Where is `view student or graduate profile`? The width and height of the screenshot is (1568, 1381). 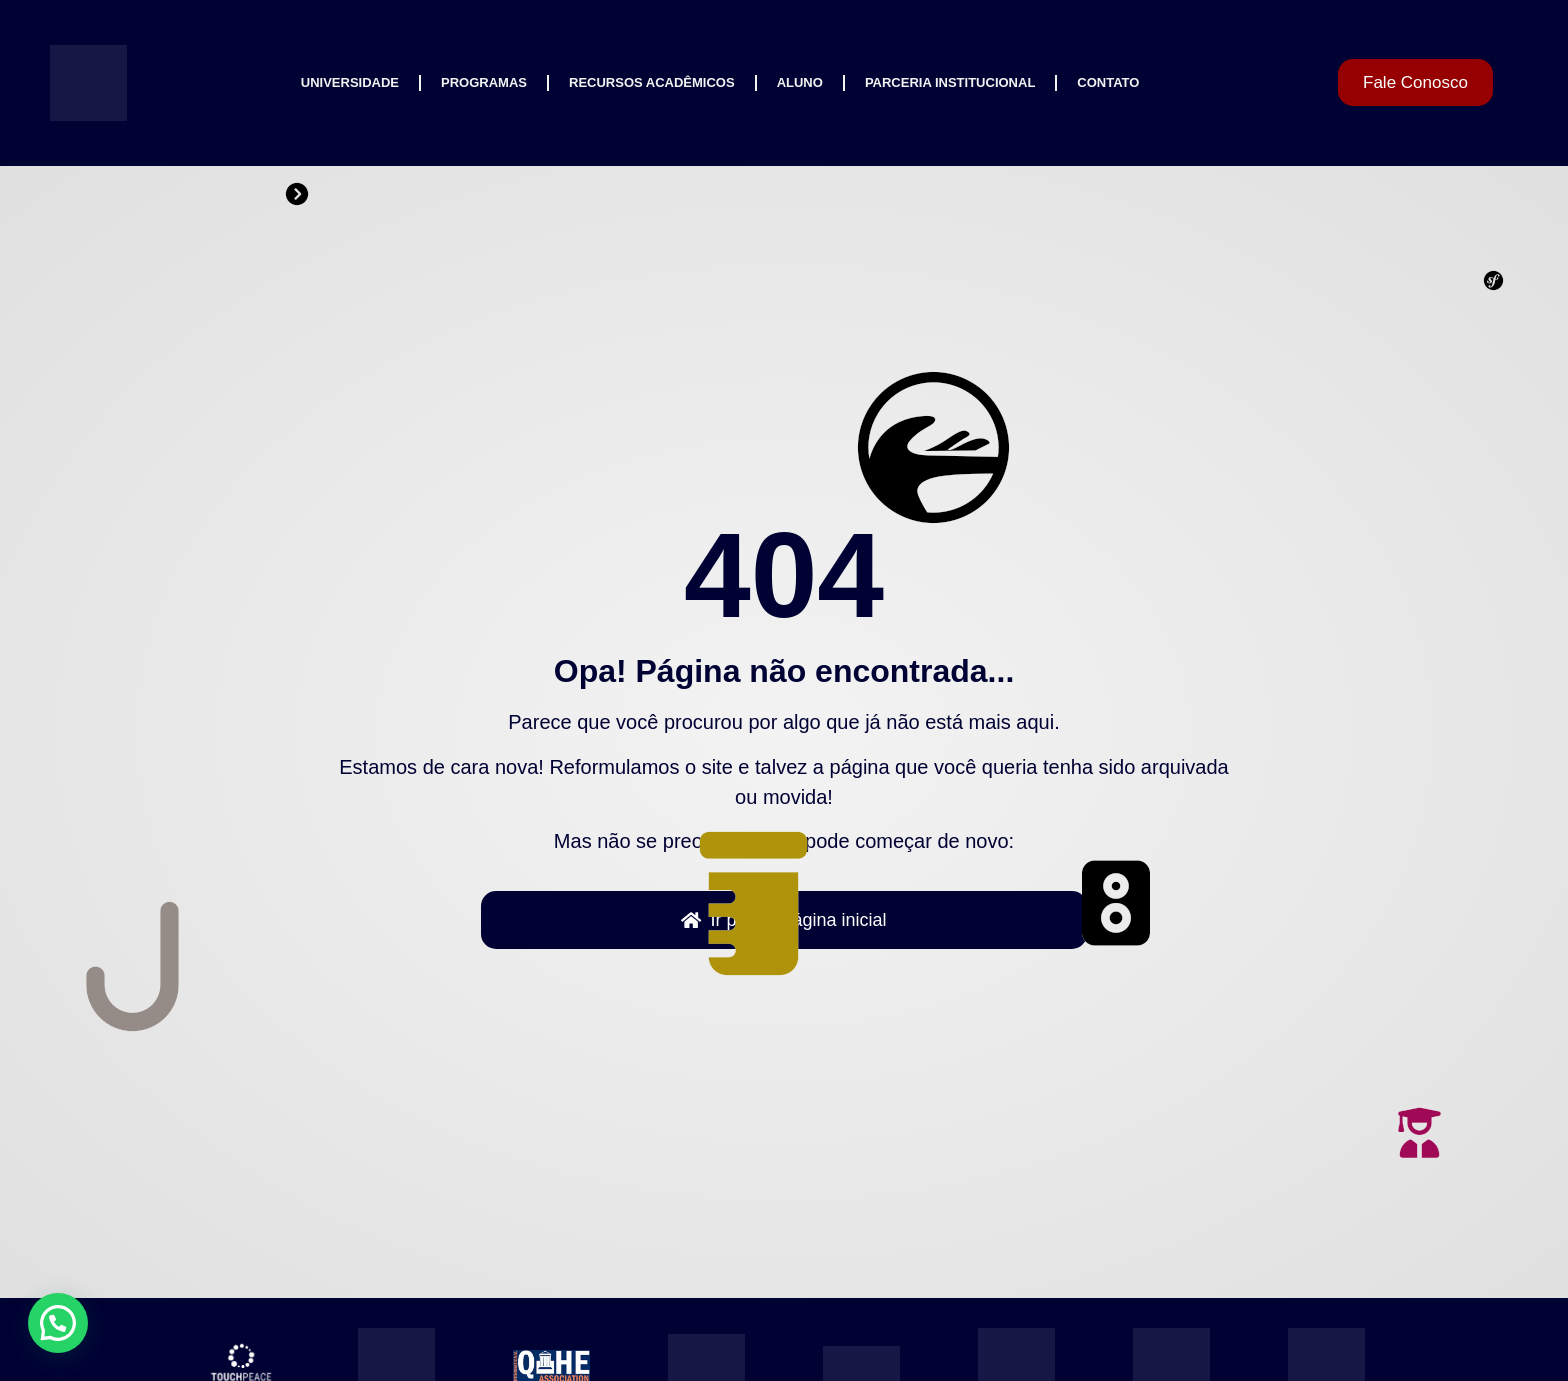
view student or graduate profile is located at coordinates (1419, 1133).